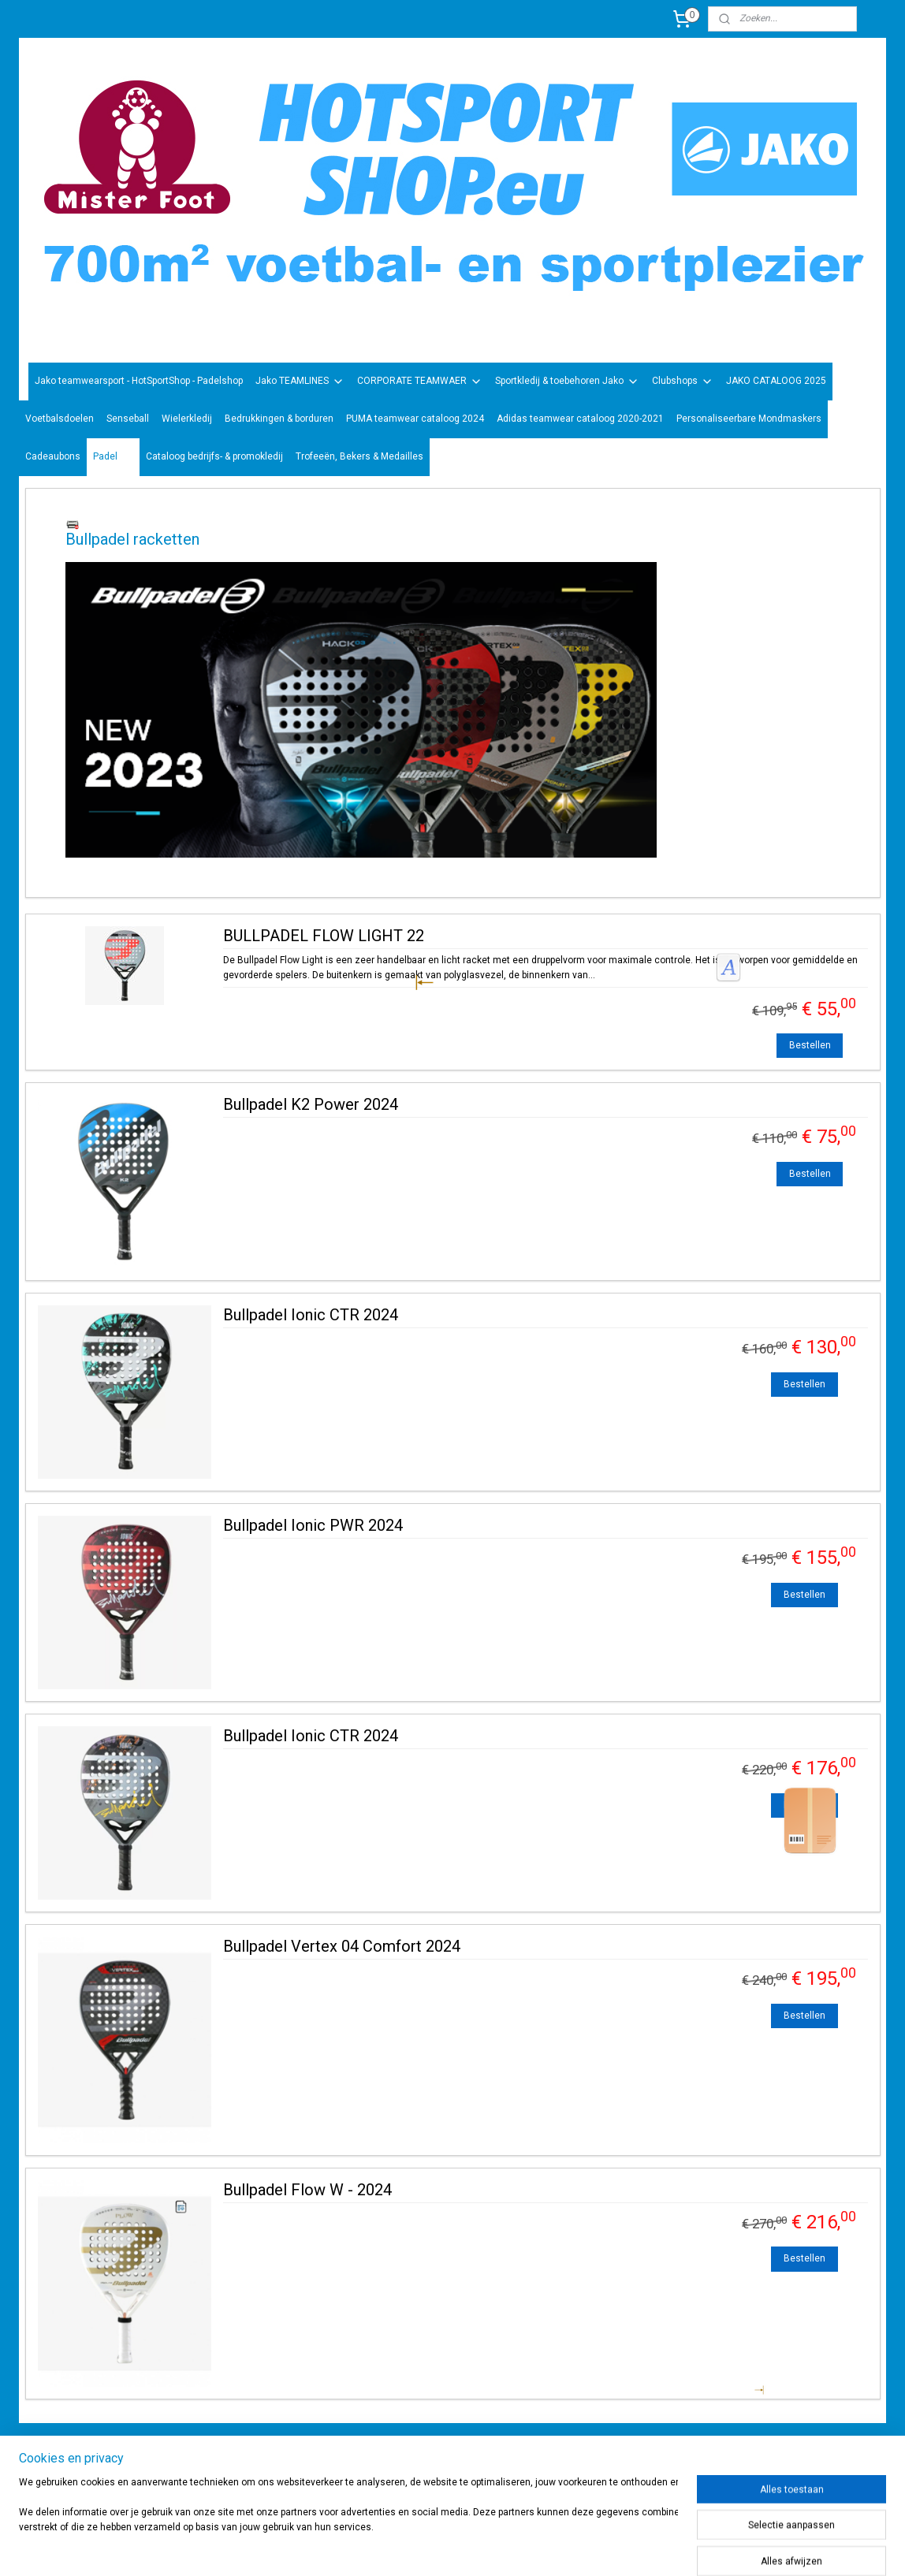  What do you see at coordinates (728, 967) in the screenshot?
I see `a font file type indicator` at bounding box center [728, 967].